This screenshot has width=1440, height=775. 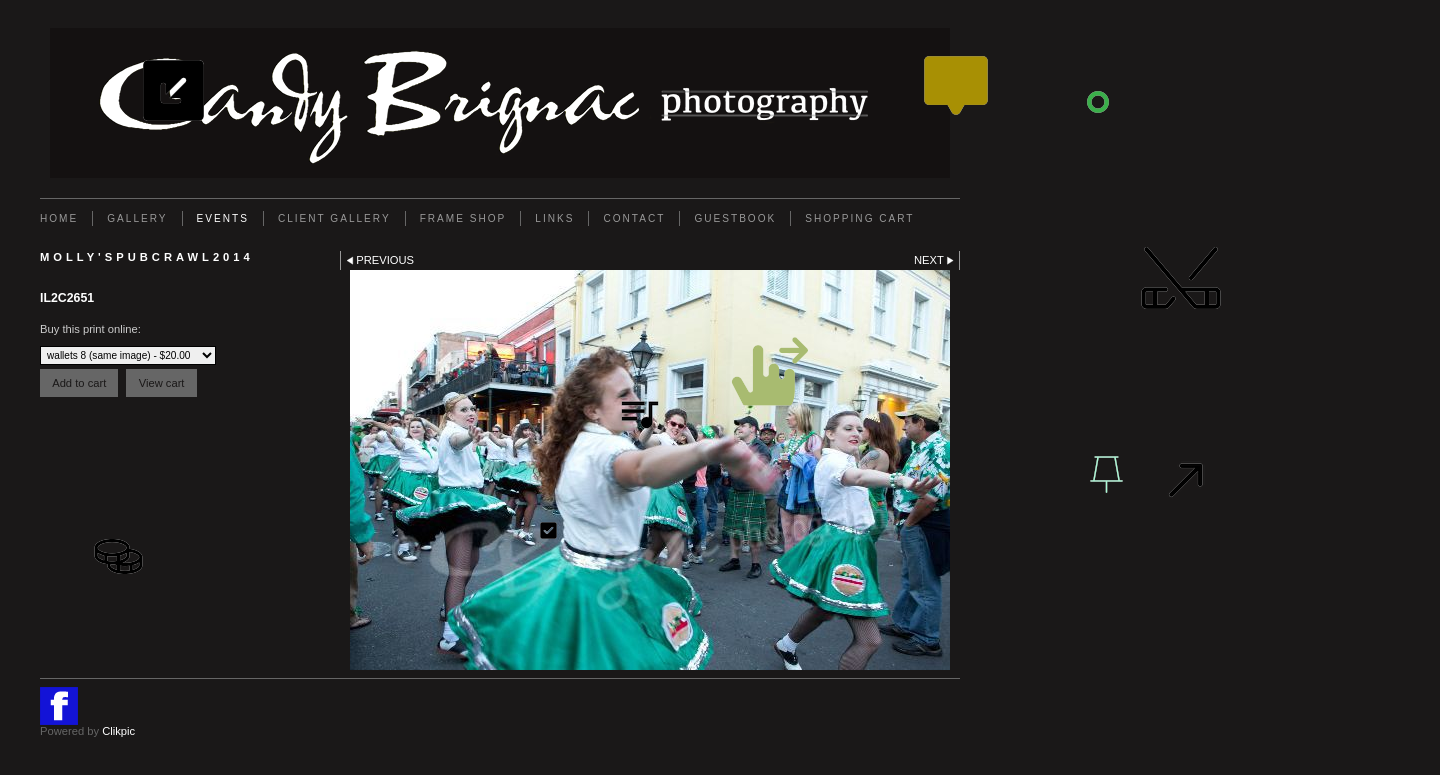 What do you see at coordinates (1098, 102) in the screenshot?
I see `indicates a data point or marker on a graph` at bounding box center [1098, 102].